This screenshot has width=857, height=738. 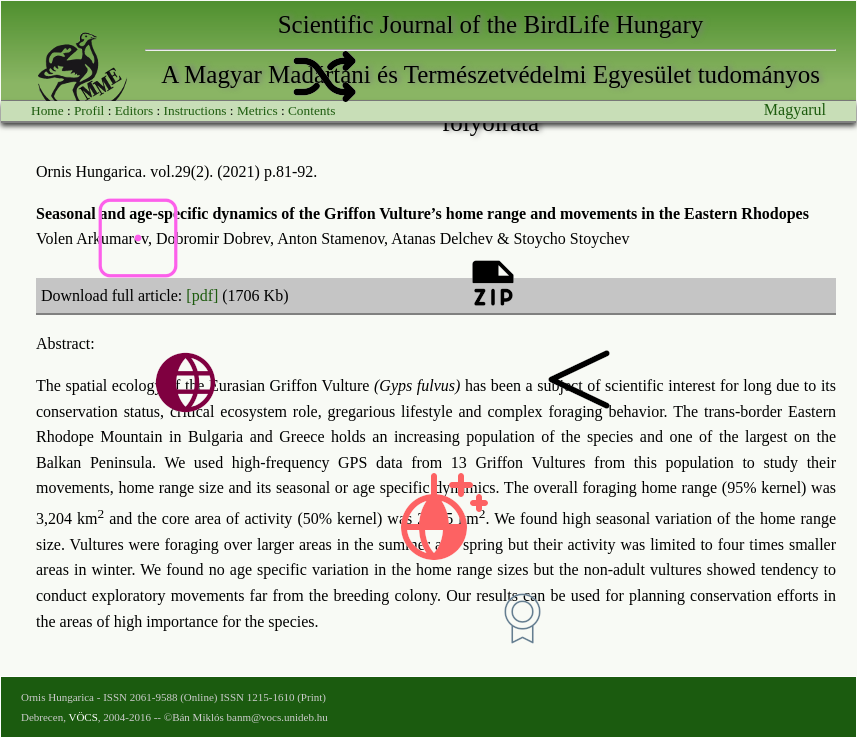 What do you see at coordinates (493, 285) in the screenshot?
I see `open or view a compressed zip file` at bounding box center [493, 285].